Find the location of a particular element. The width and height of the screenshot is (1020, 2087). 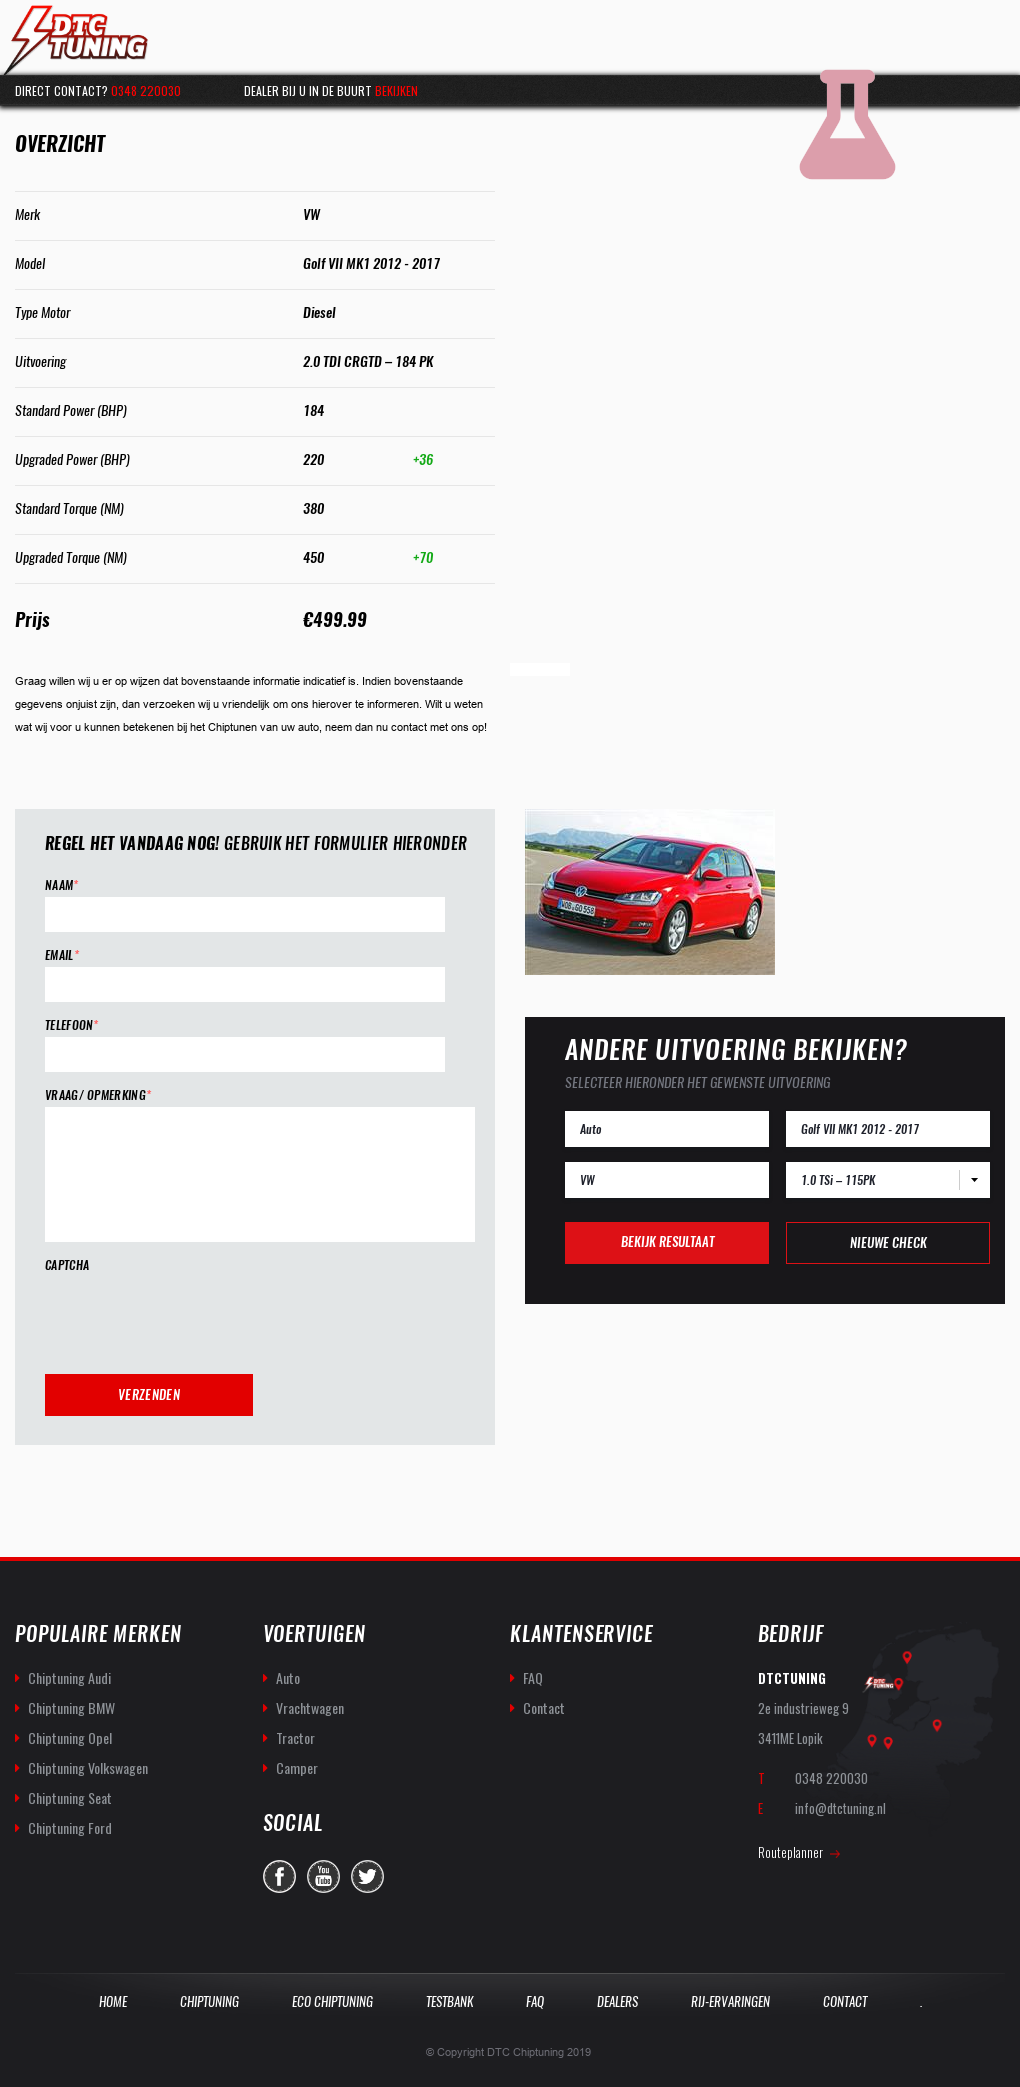

access plugins or extensions is located at coordinates (729, 857).